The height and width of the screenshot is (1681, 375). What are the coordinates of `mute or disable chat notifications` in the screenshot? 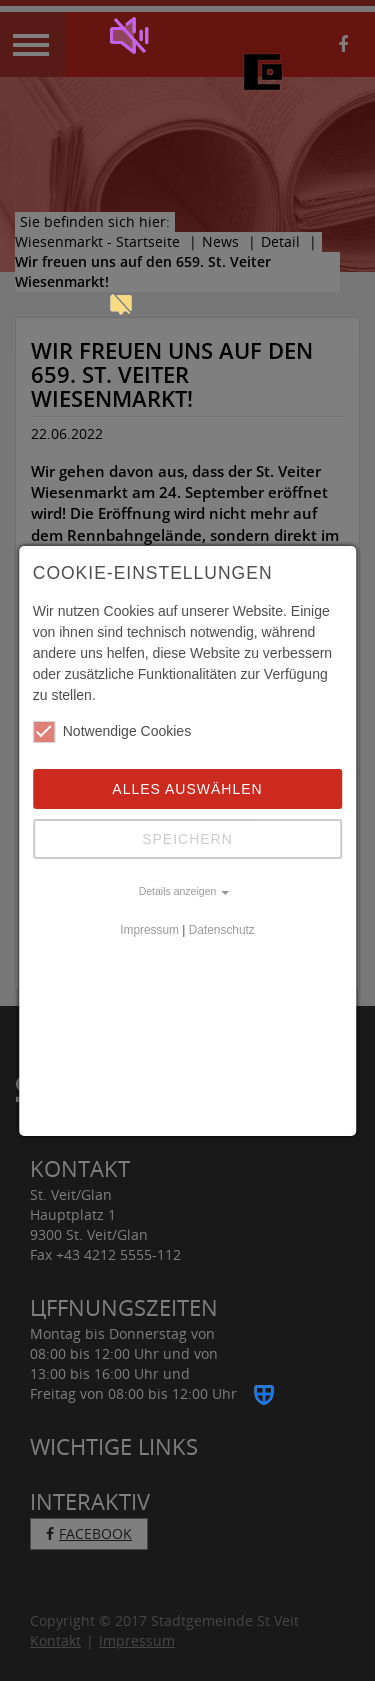 It's located at (121, 304).